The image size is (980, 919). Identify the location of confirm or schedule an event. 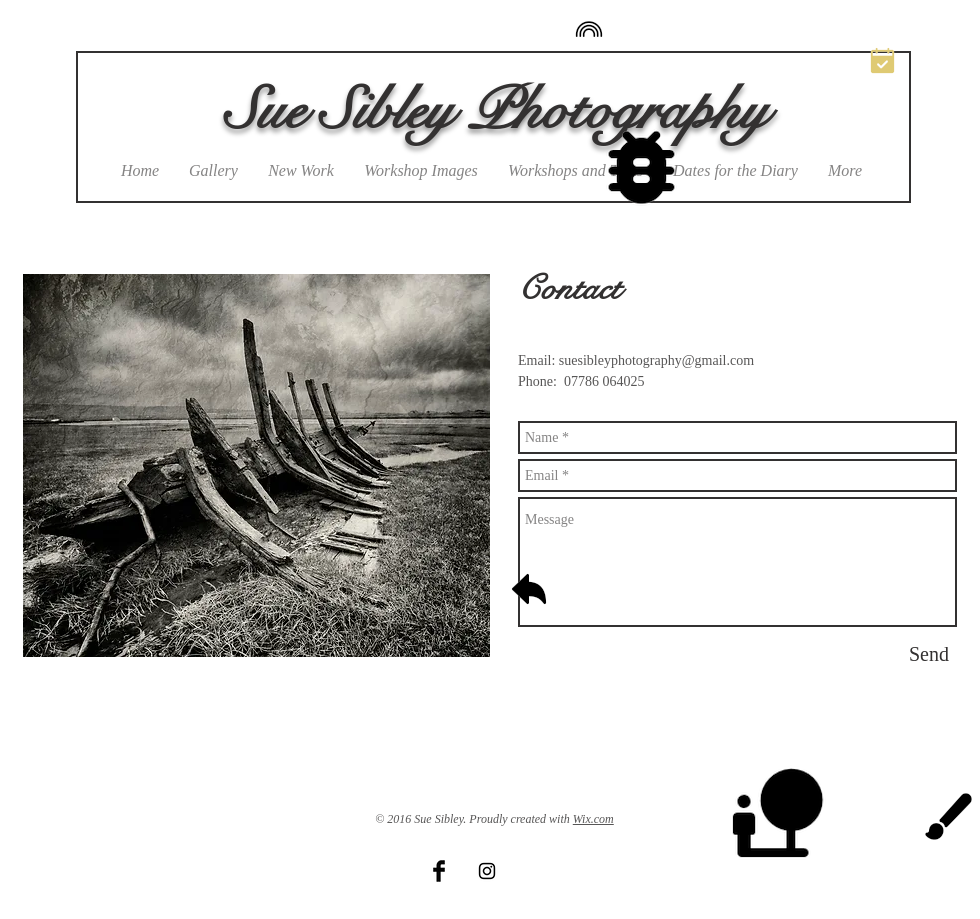
(882, 61).